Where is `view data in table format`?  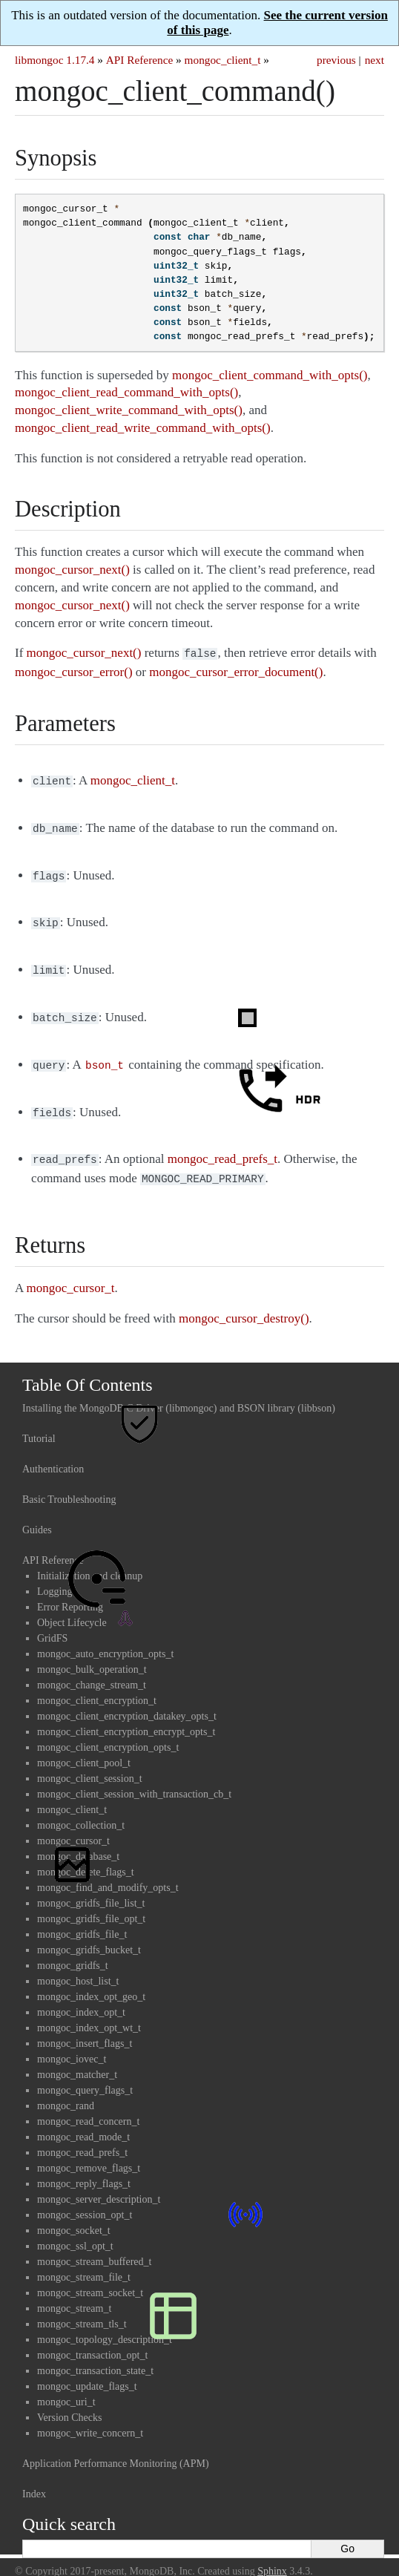 view data in table format is located at coordinates (173, 2316).